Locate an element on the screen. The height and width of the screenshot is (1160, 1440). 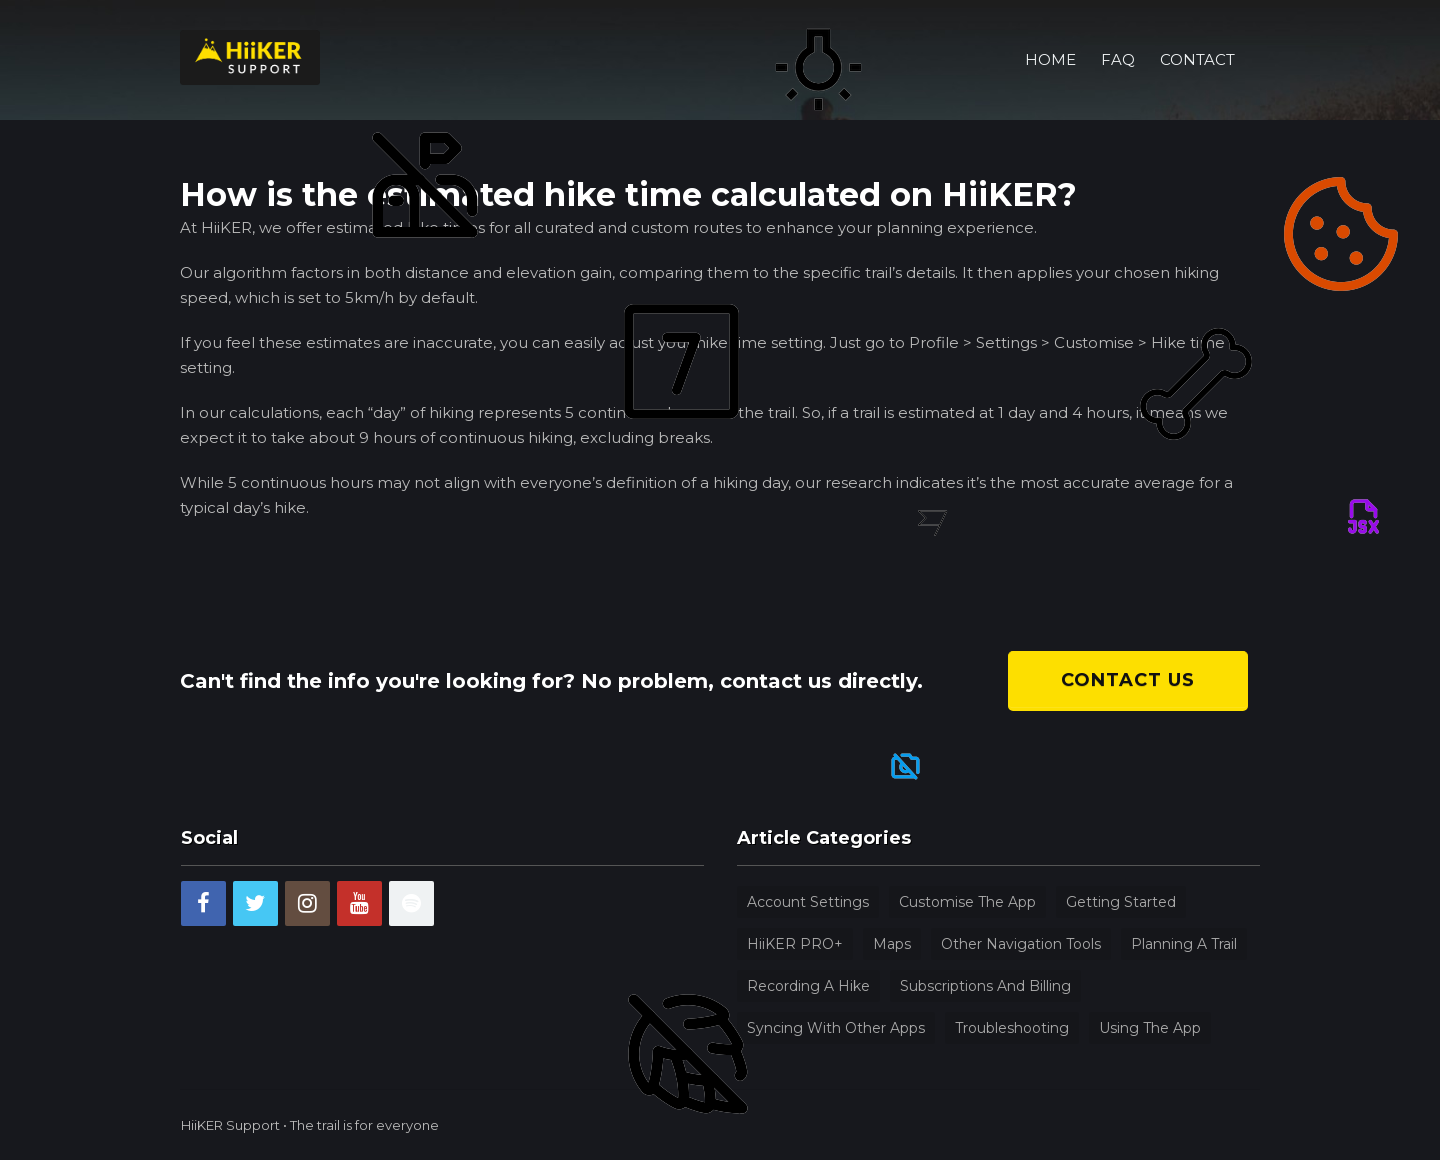
camera access is disabled is located at coordinates (905, 766).